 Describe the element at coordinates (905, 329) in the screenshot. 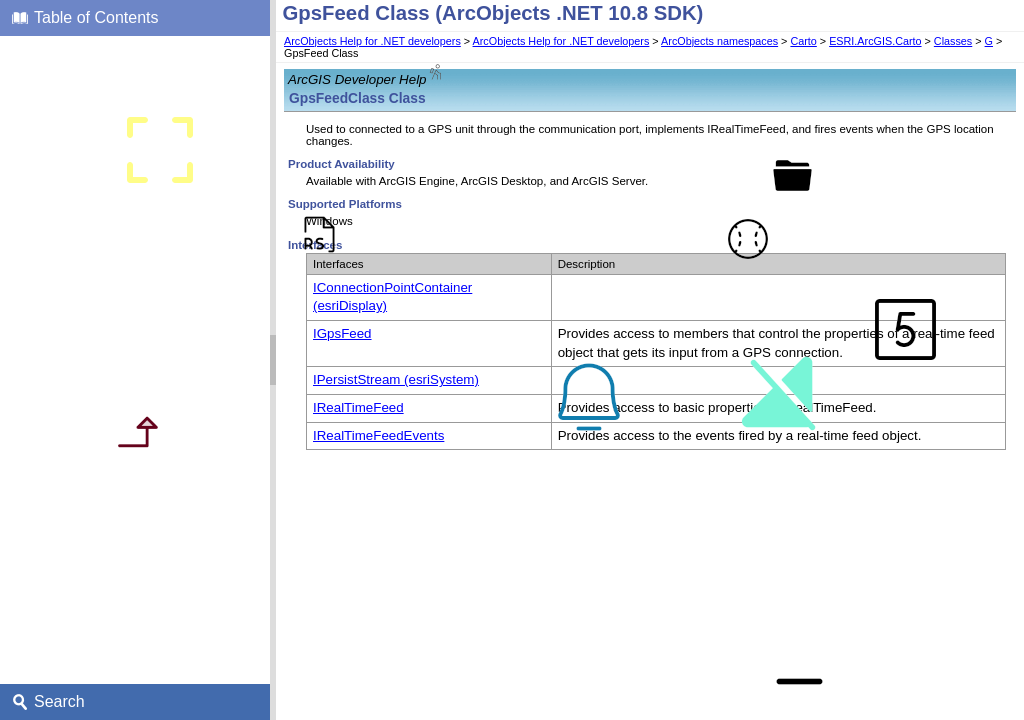

I see `select or navigate to item number five` at that location.